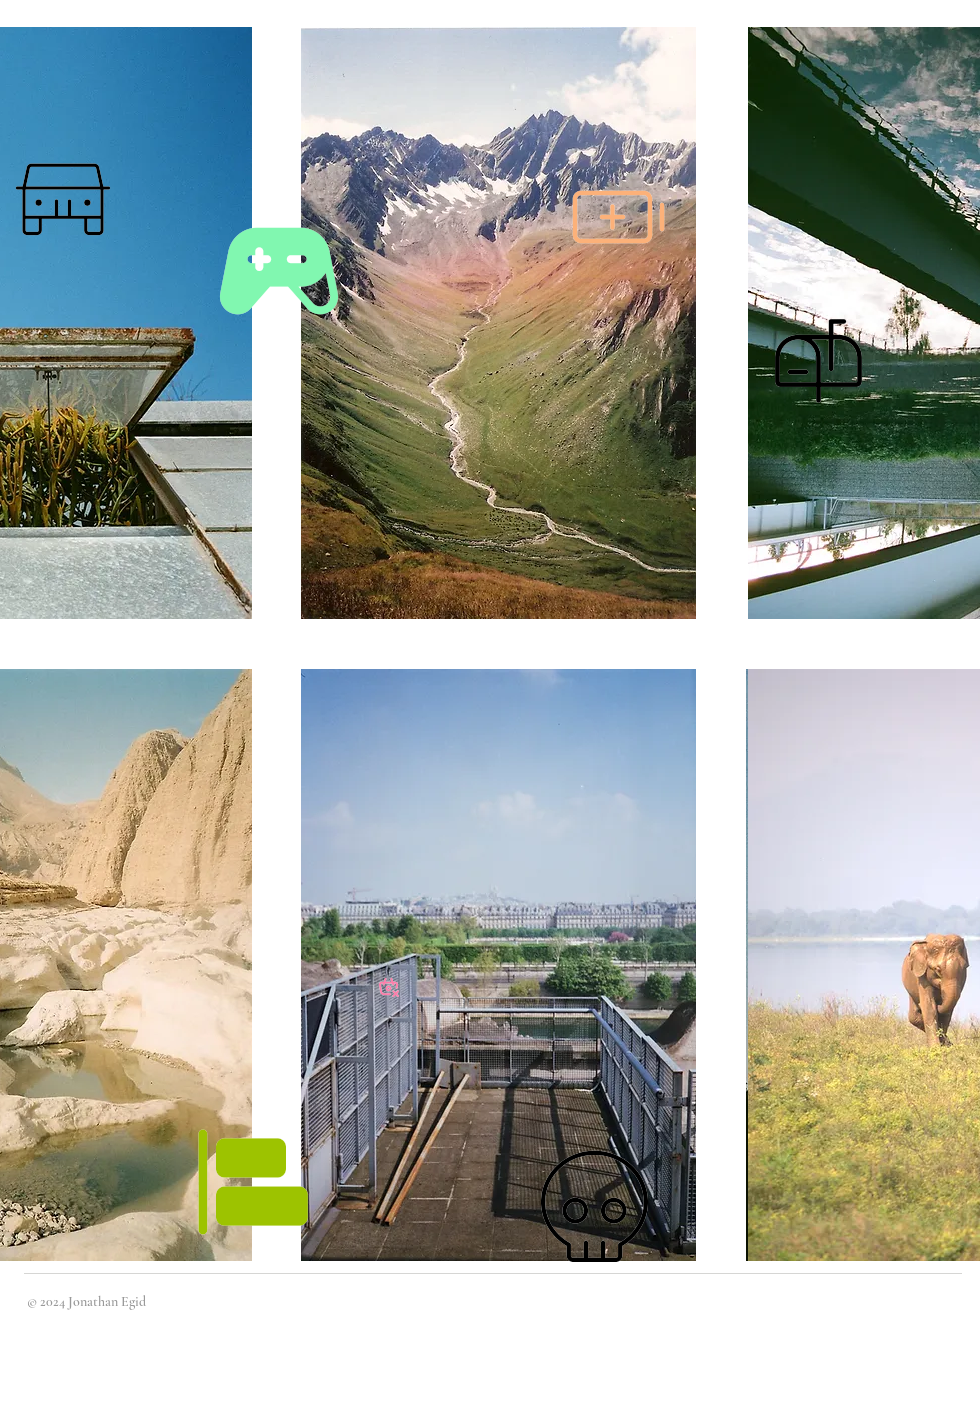 This screenshot has height=1410, width=980. Describe the element at coordinates (251, 1182) in the screenshot. I see `align content to the left` at that location.